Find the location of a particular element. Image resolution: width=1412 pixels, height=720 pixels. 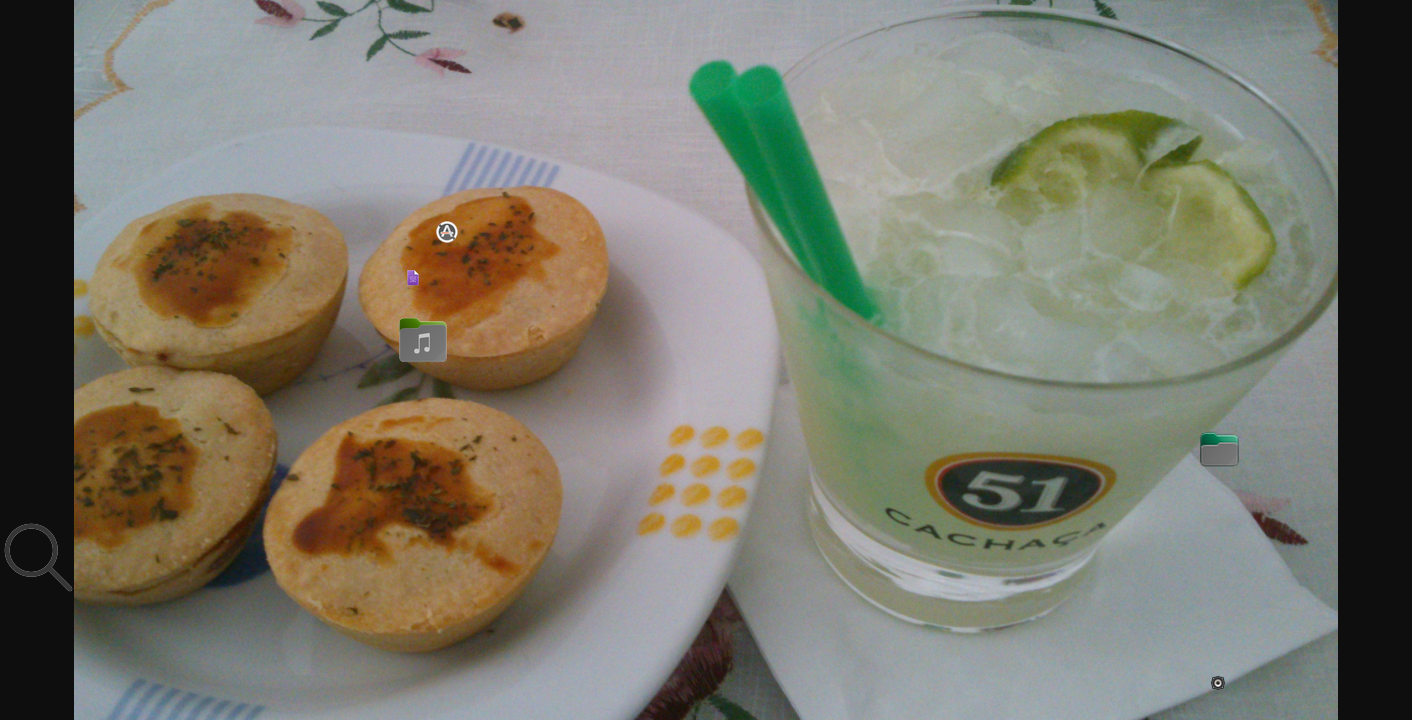

adjust speaker or audio output settings is located at coordinates (1218, 683).